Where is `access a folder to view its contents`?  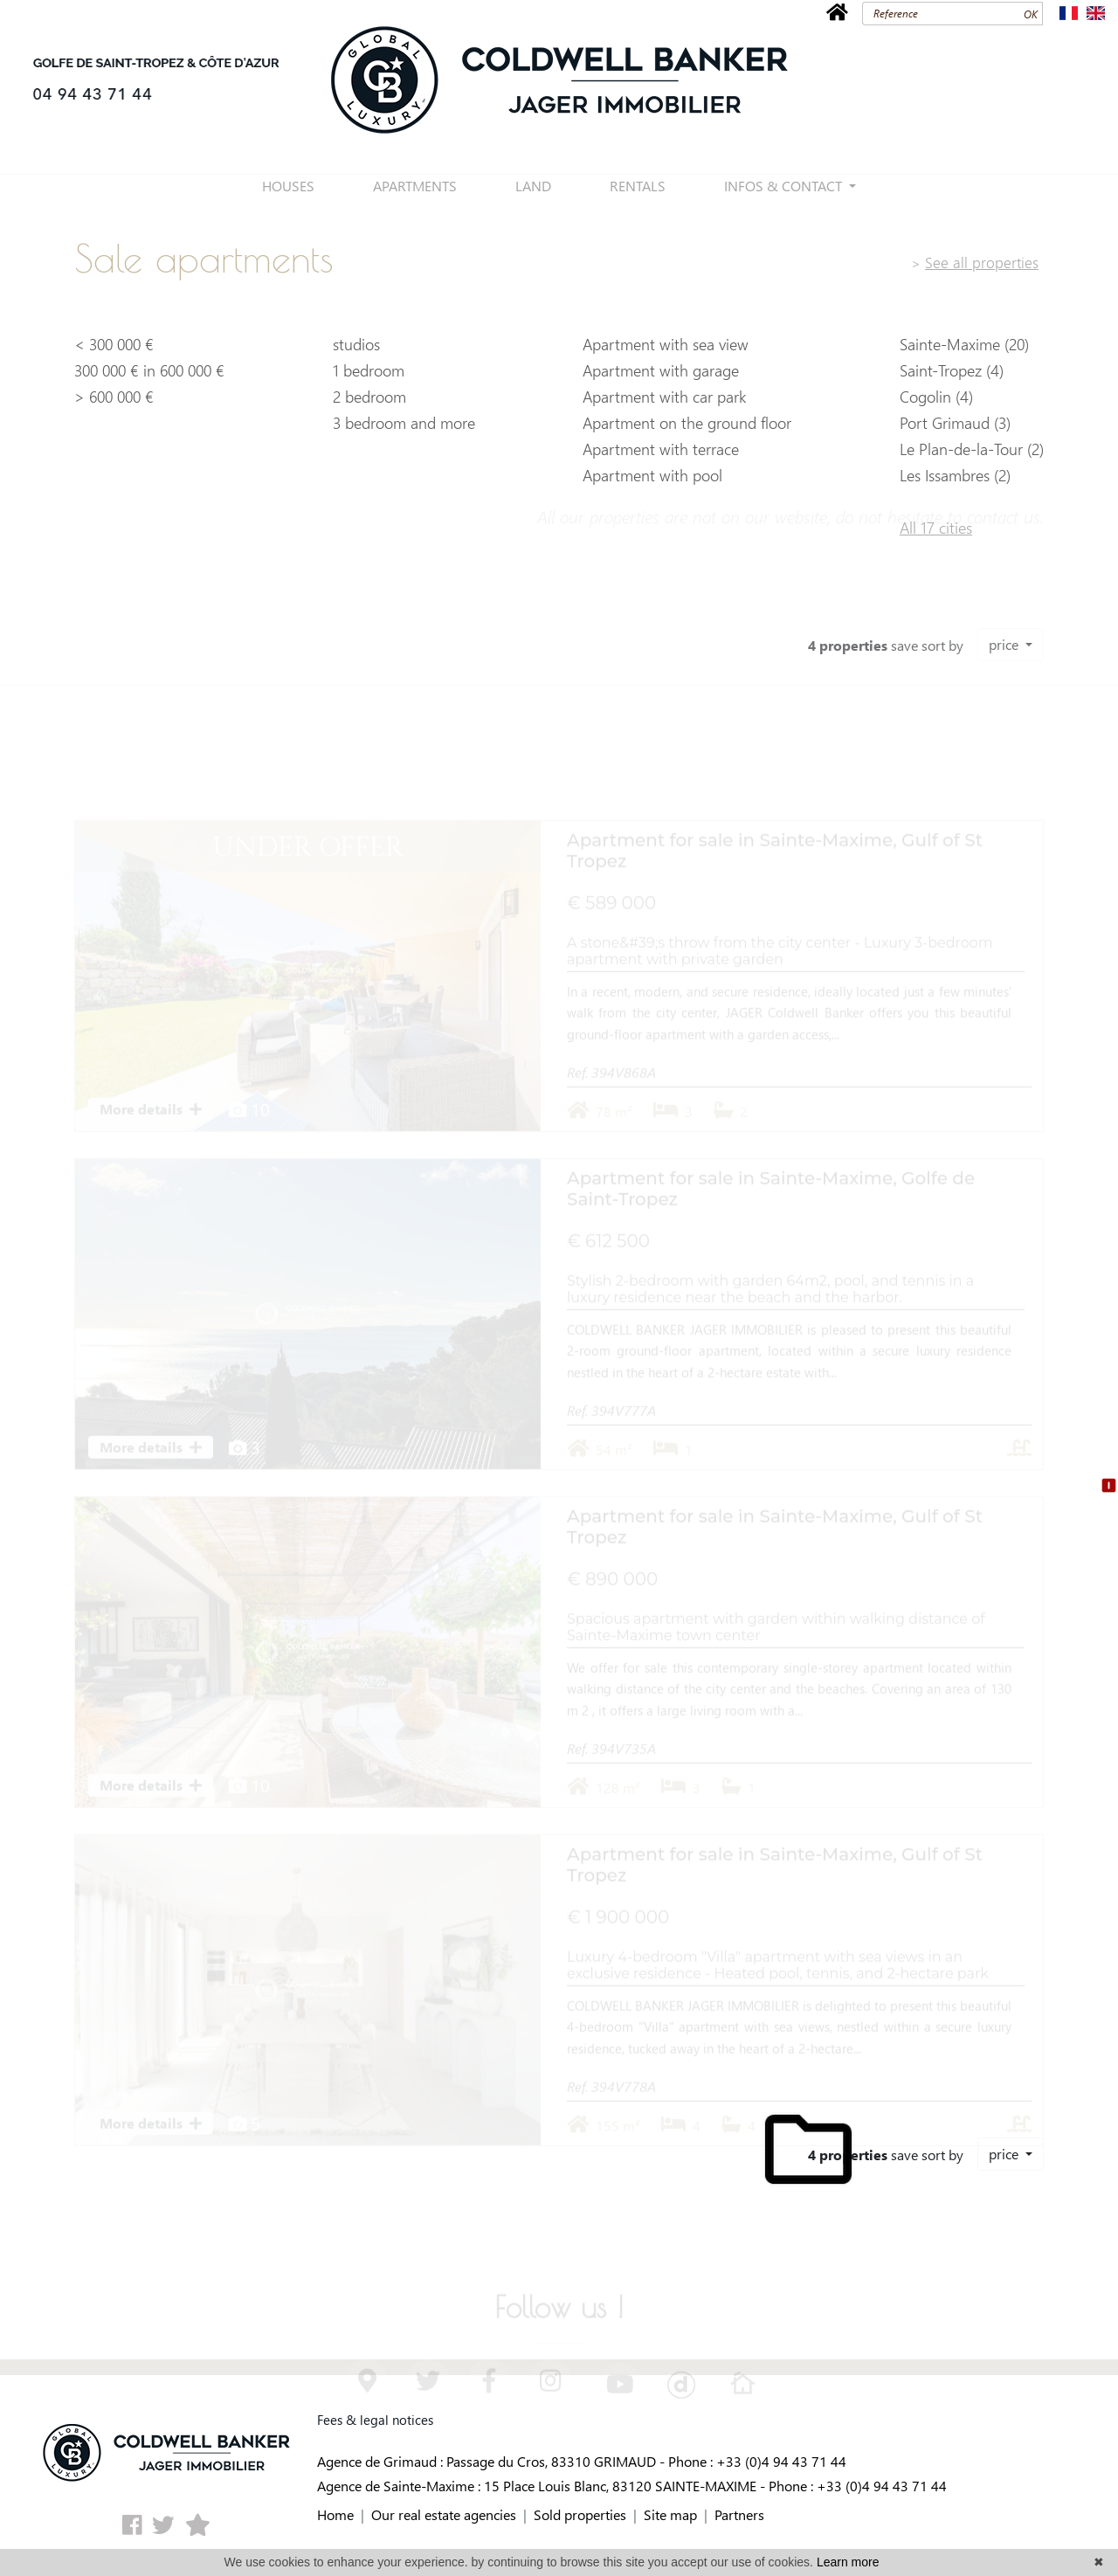
access a folder to view its contents is located at coordinates (808, 2149).